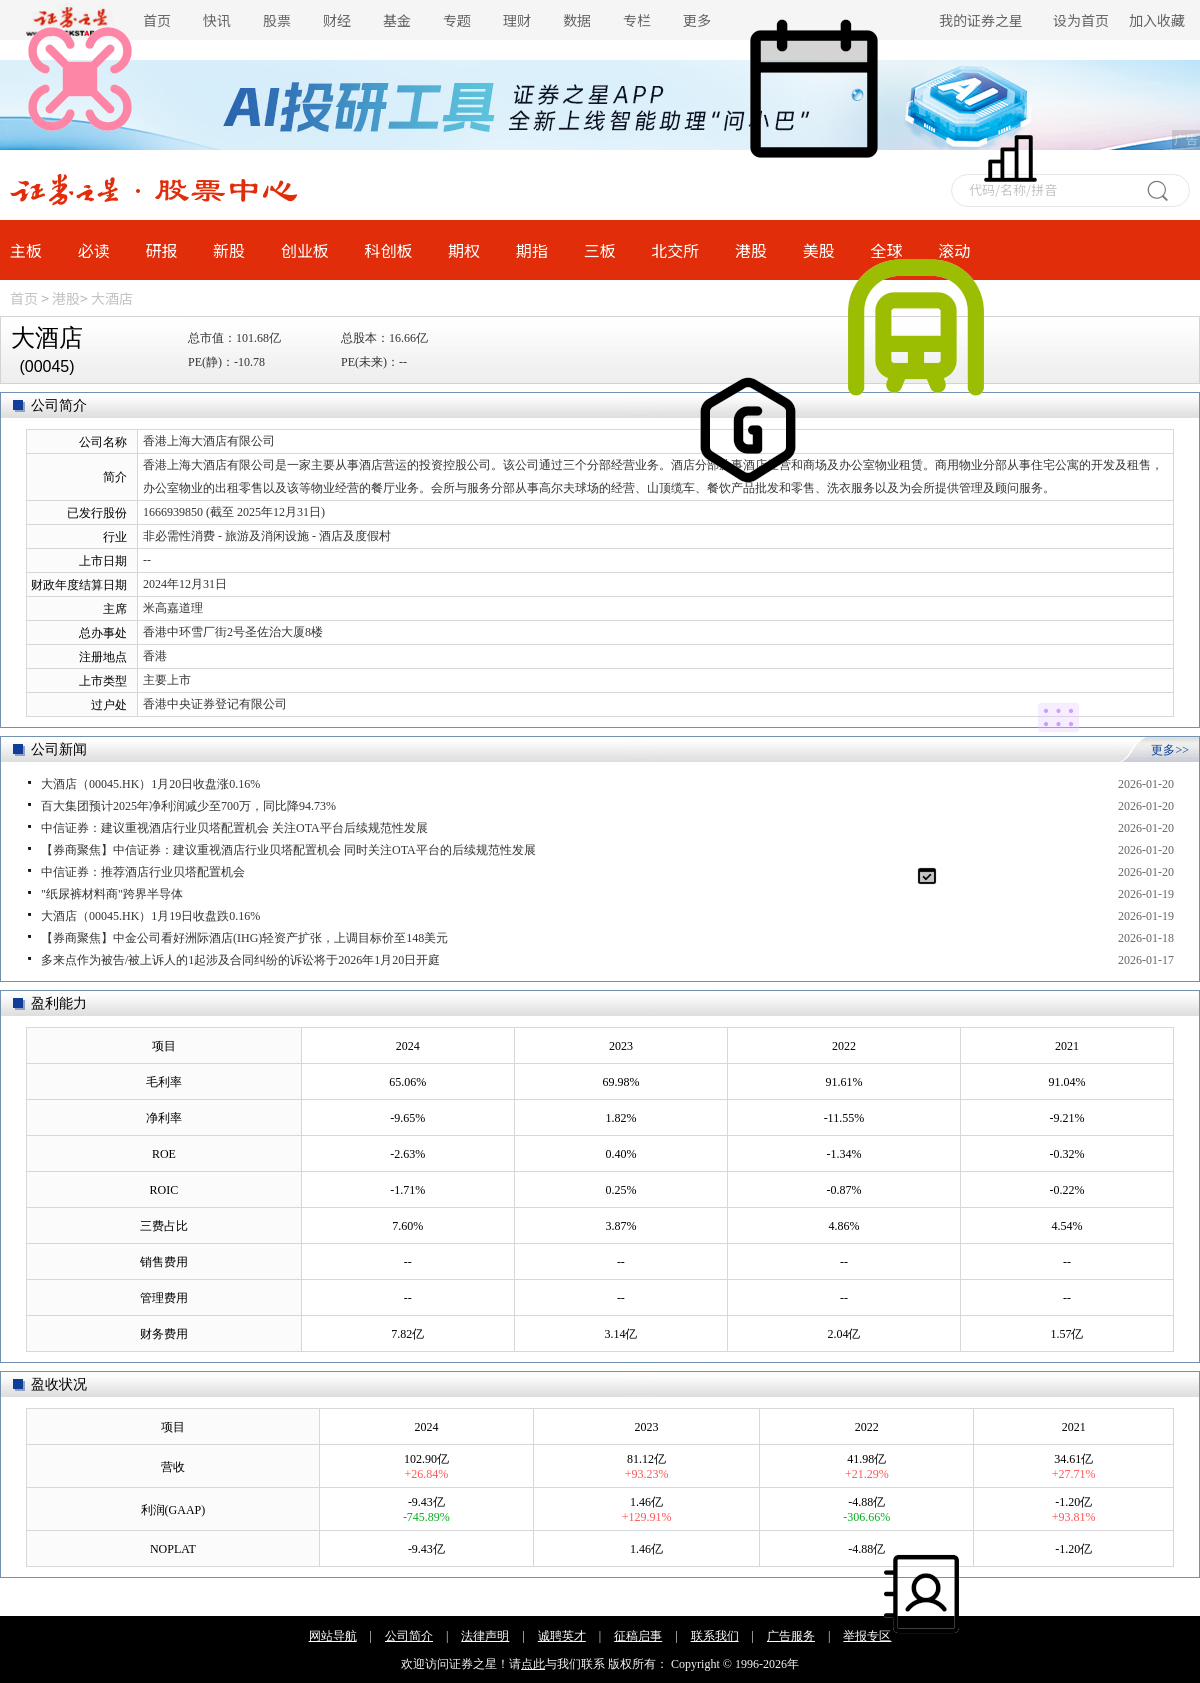  What do you see at coordinates (916, 333) in the screenshot?
I see `view subway or metro transit options` at bounding box center [916, 333].